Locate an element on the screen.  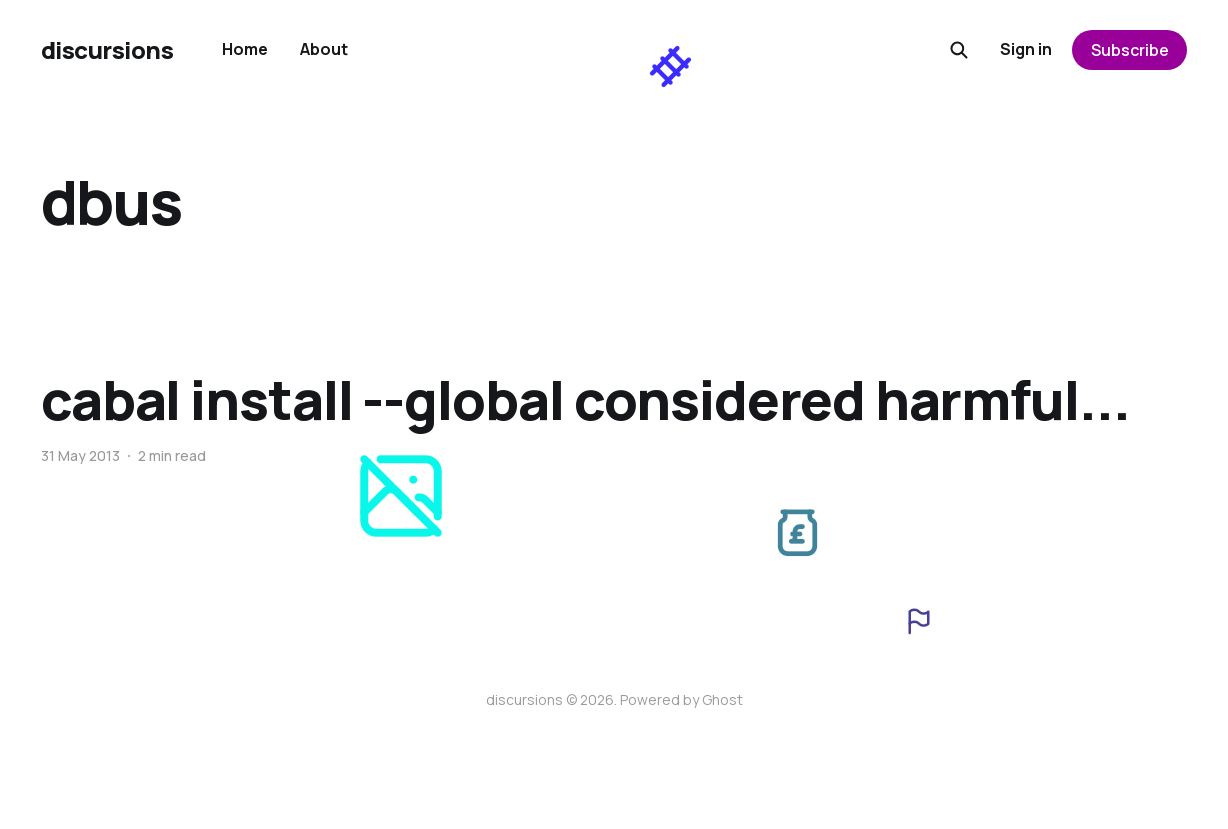
flag or bookmark an item for later is located at coordinates (919, 621).